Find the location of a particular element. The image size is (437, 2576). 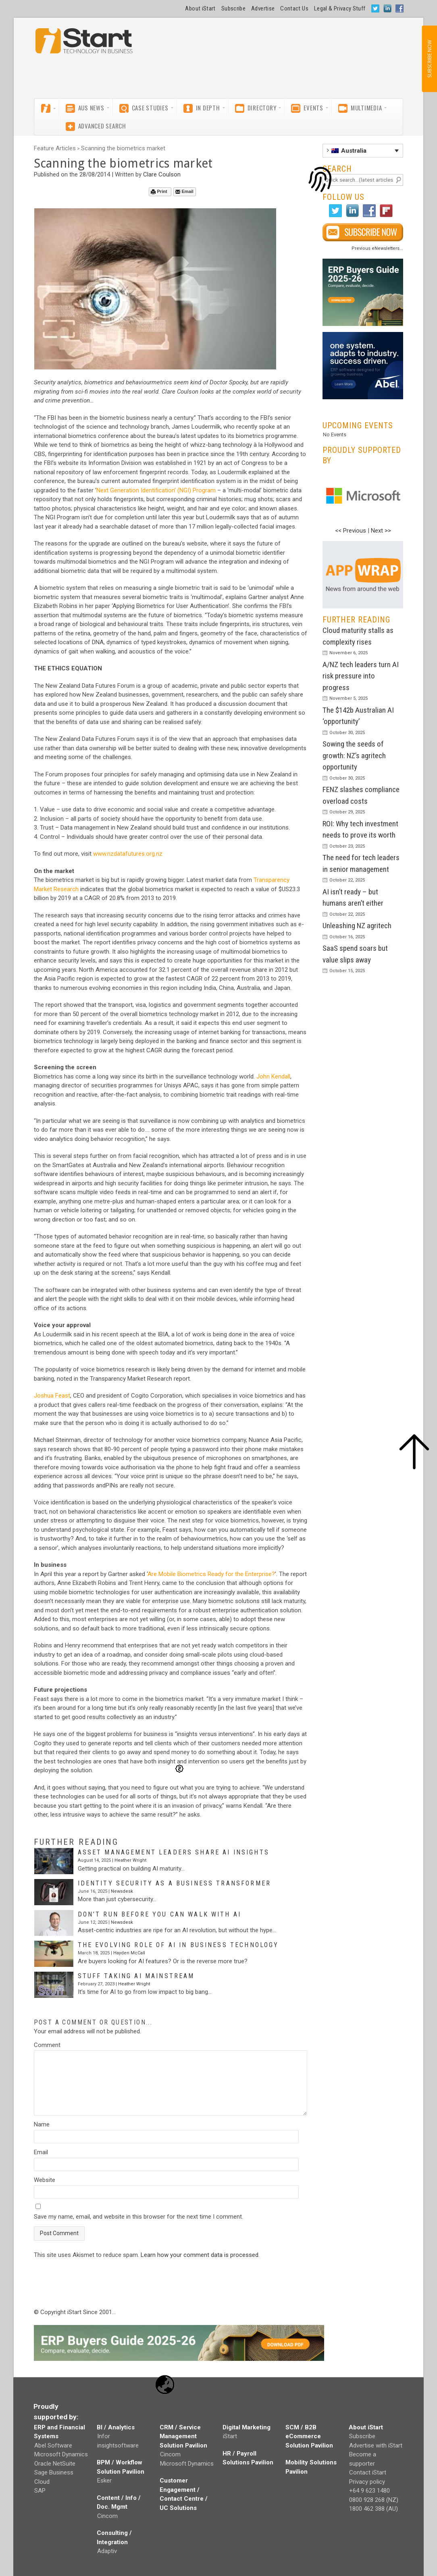

scroll to top of page is located at coordinates (414, 1452).